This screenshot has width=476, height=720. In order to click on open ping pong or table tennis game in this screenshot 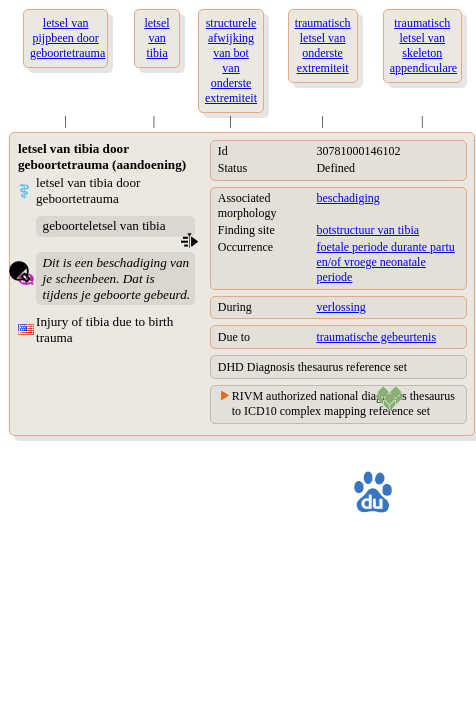, I will do `click(19, 271)`.